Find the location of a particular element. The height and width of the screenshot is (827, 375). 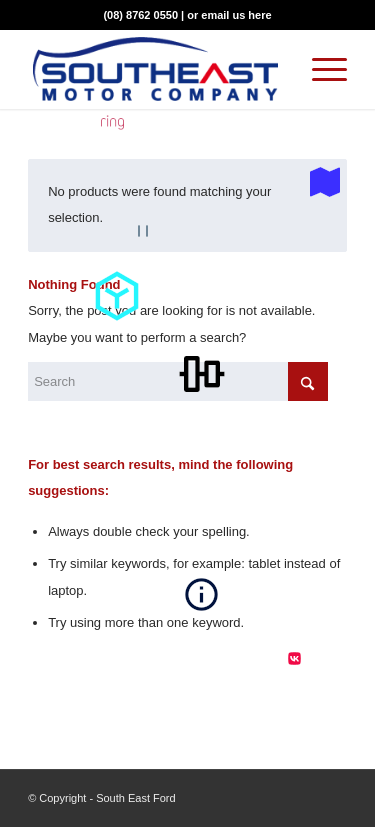

view more information or details is located at coordinates (201, 594).